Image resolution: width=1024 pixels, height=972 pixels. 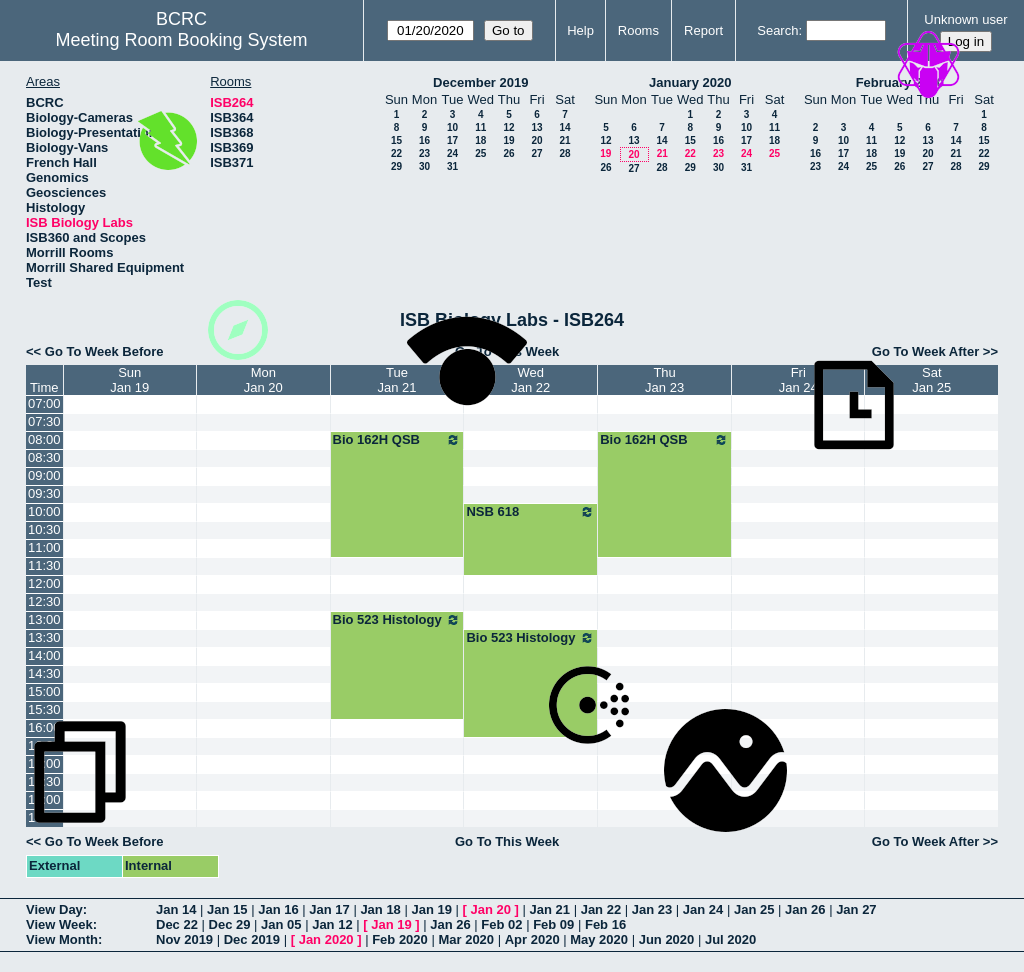 I want to click on visit primereact component library website, so click(x=928, y=64).